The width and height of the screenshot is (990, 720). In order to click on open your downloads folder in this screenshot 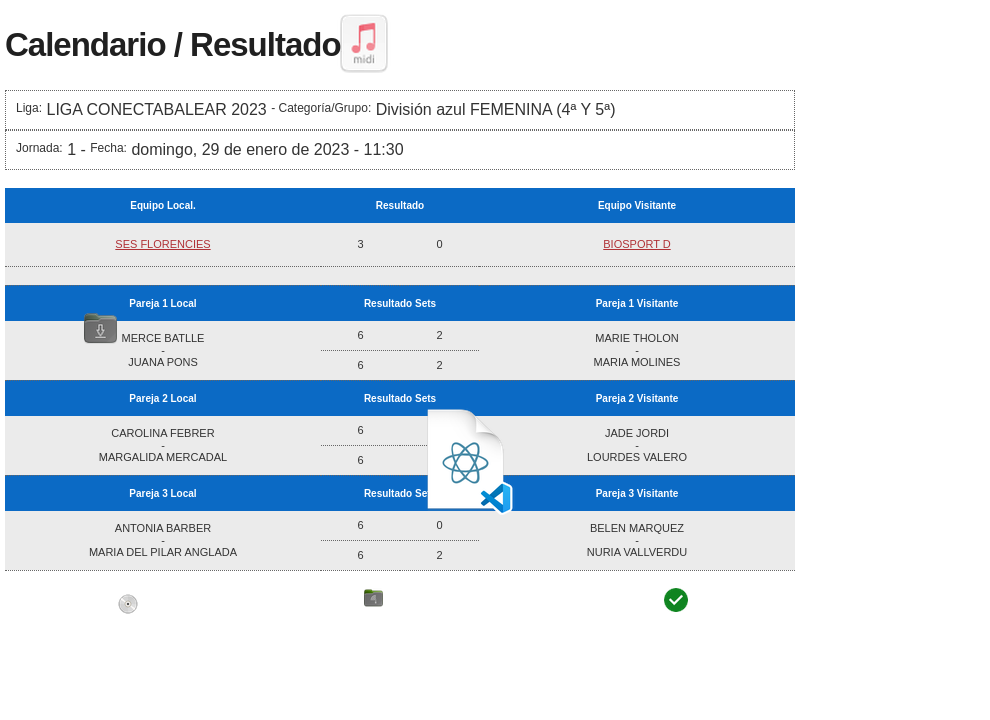, I will do `click(100, 327)`.